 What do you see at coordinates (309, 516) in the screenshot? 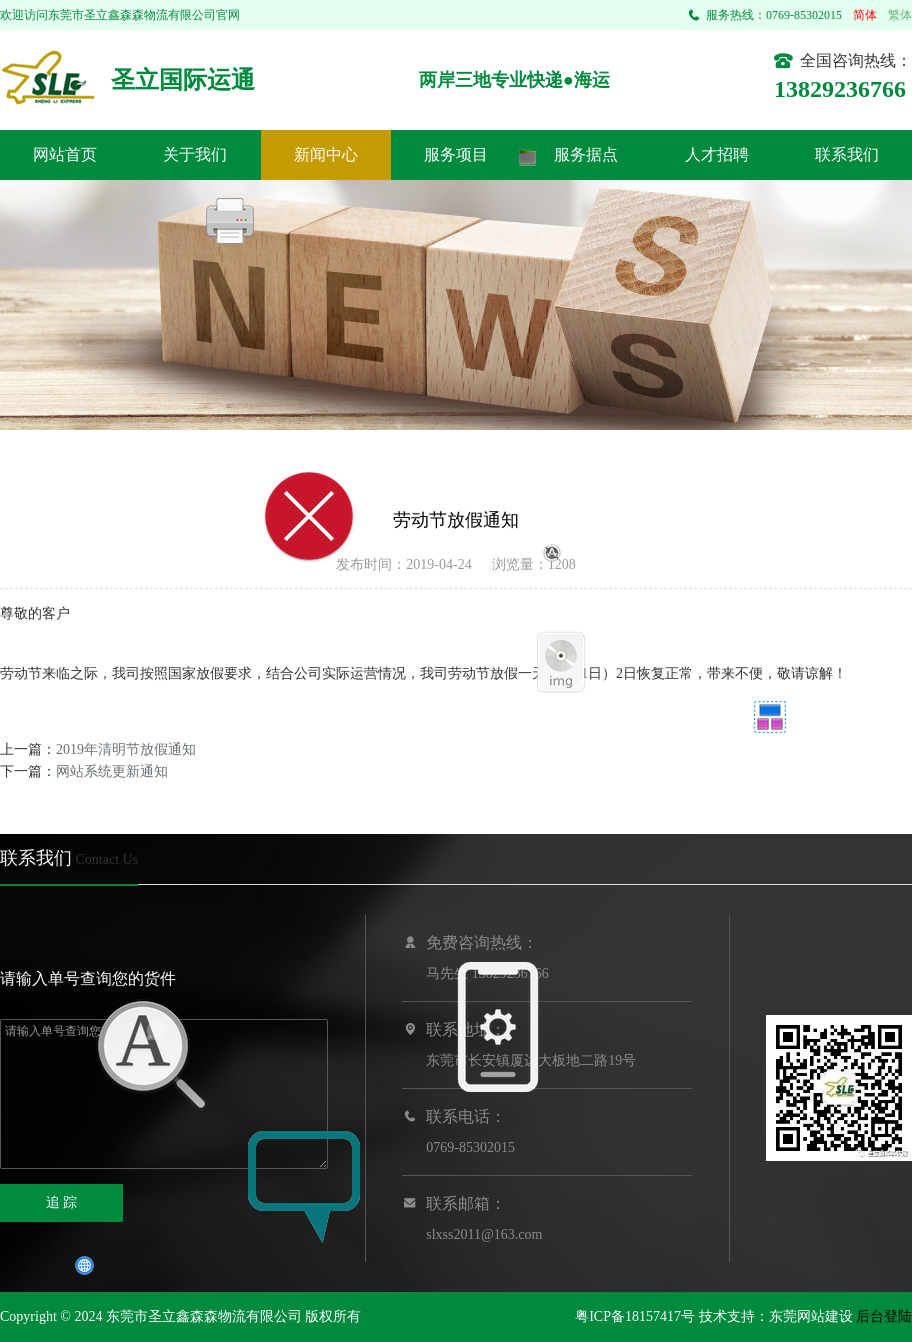
I see `indicates an Insync sync error or failure` at bounding box center [309, 516].